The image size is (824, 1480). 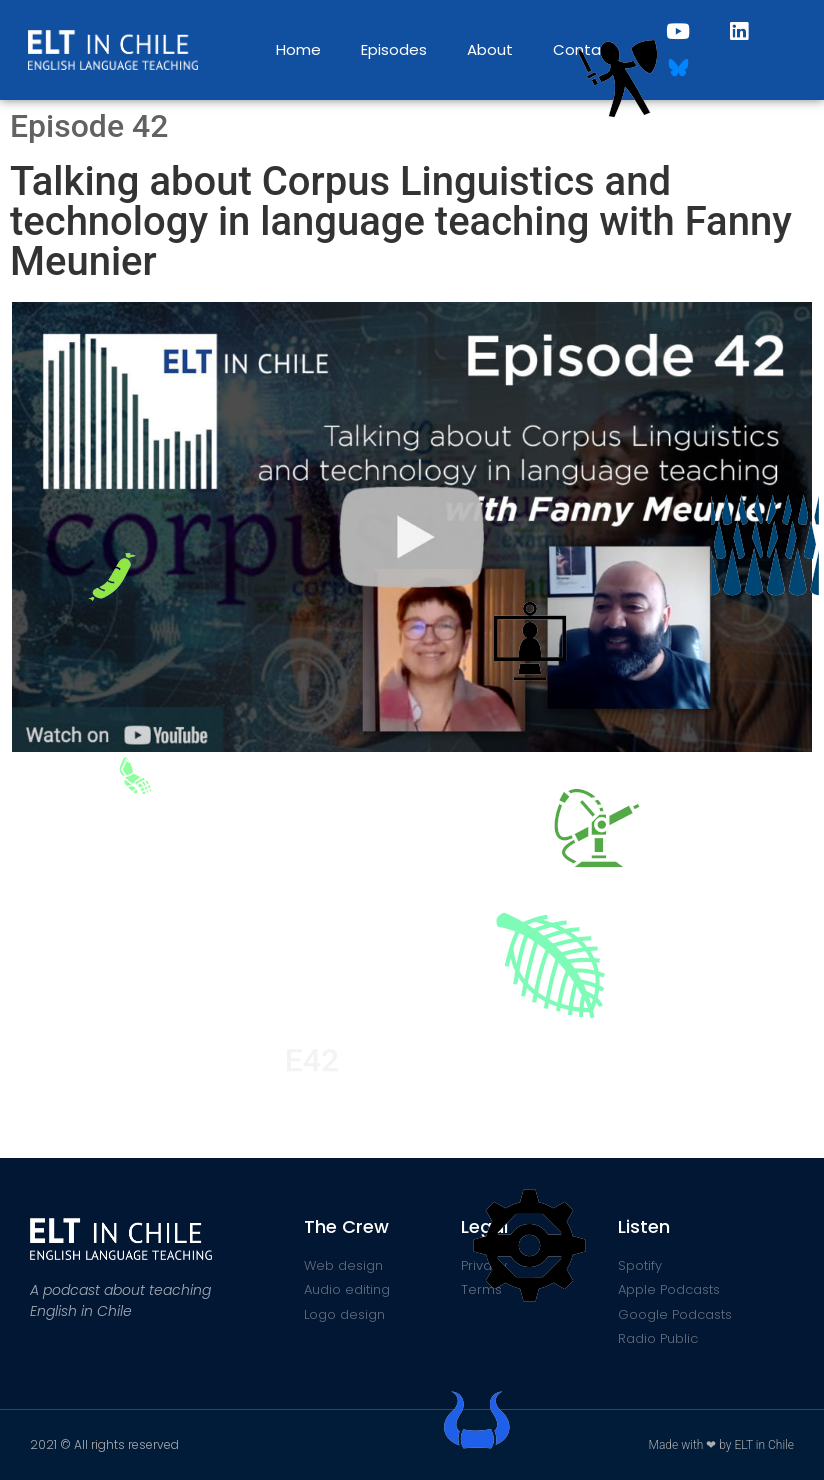 What do you see at coordinates (765, 542) in the screenshot?
I see `indicates a spike trap or hazard zone` at bounding box center [765, 542].